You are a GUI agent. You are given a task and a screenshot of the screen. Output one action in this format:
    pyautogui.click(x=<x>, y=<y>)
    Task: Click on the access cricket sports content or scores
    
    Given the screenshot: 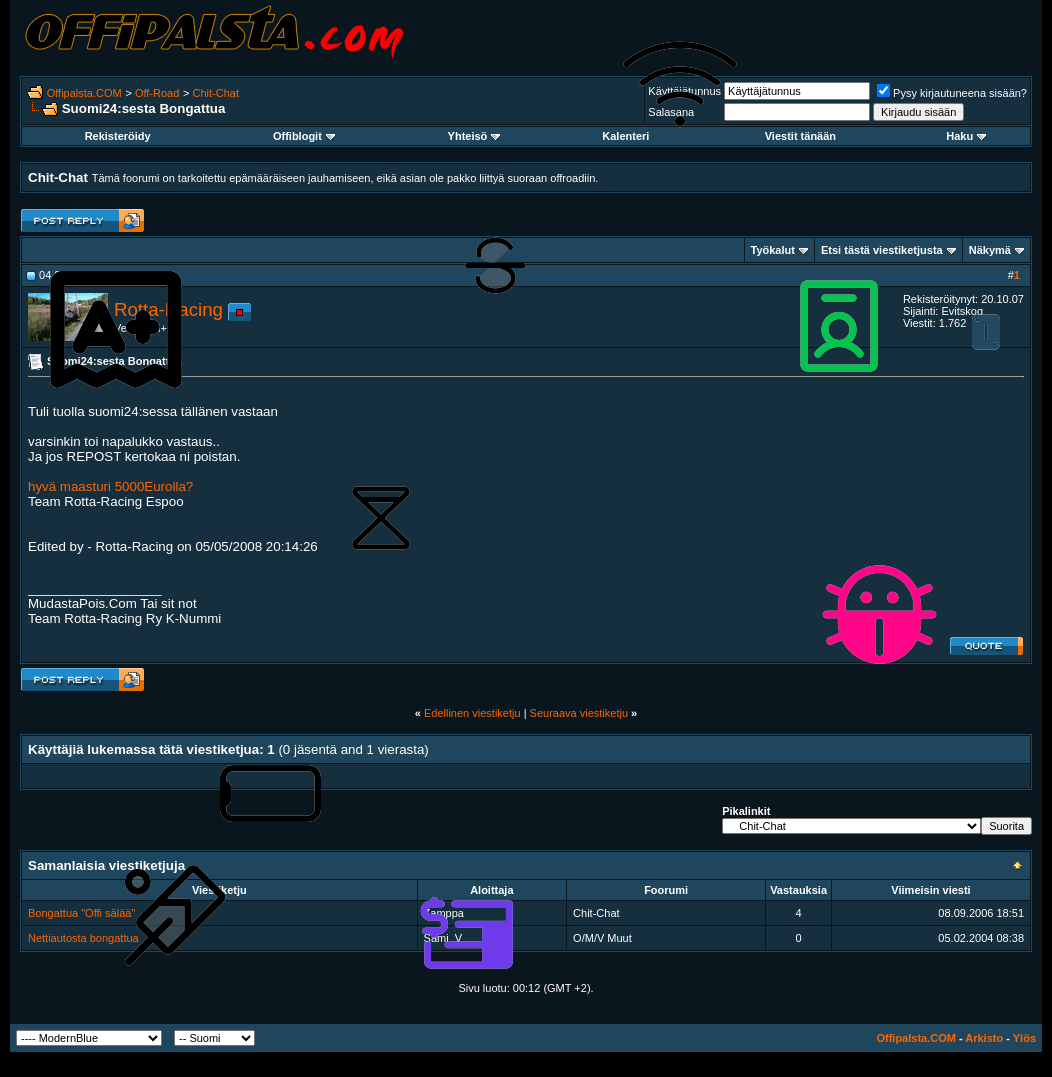 What is the action you would take?
    pyautogui.click(x=169, y=913)
    